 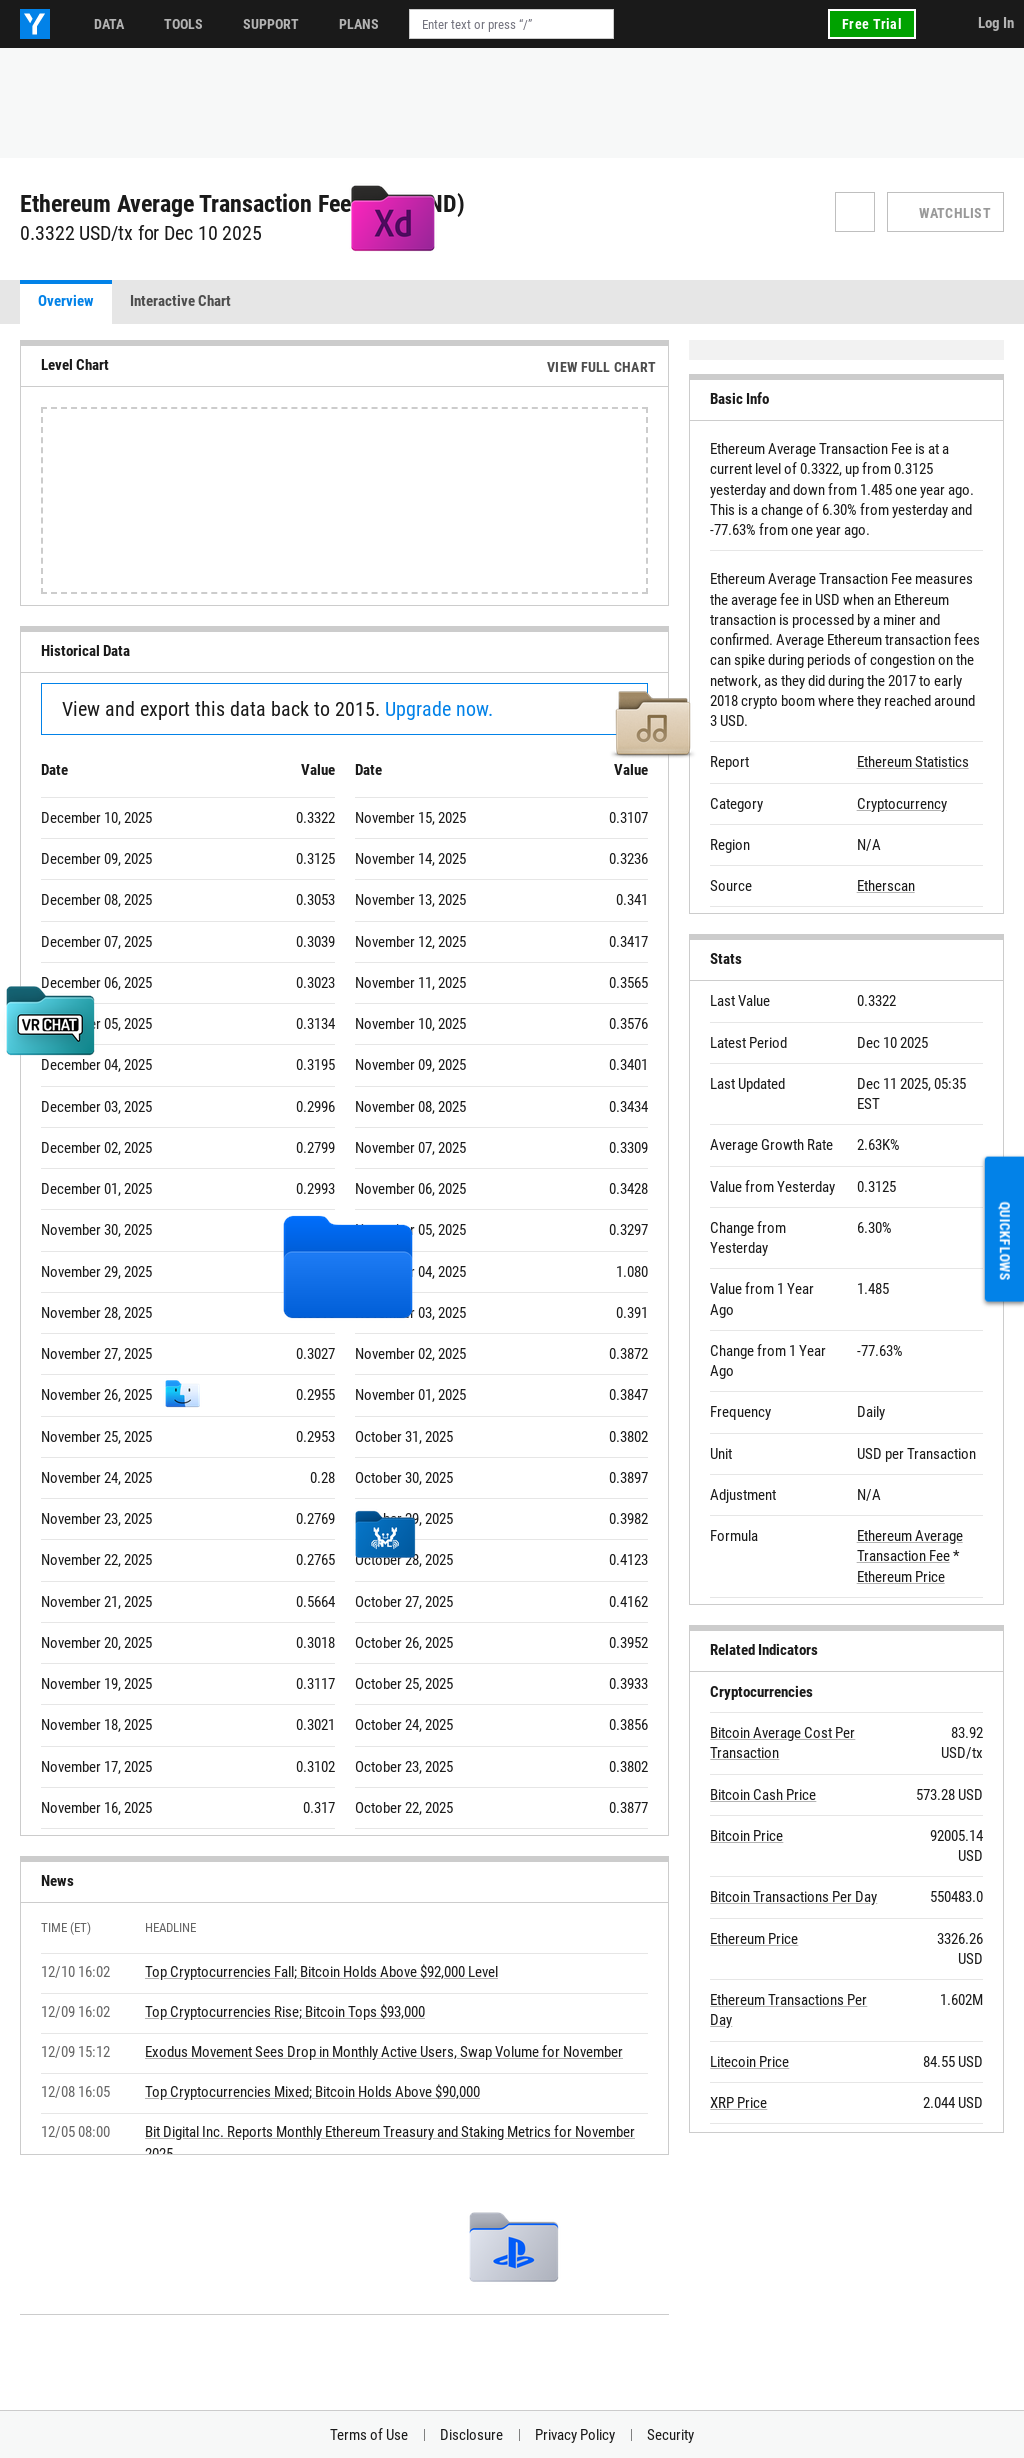 What do you see at coordinates (50, 1023) in the screenshot?
I see `open vrchat files folder` at bounding box center [50, 1023].